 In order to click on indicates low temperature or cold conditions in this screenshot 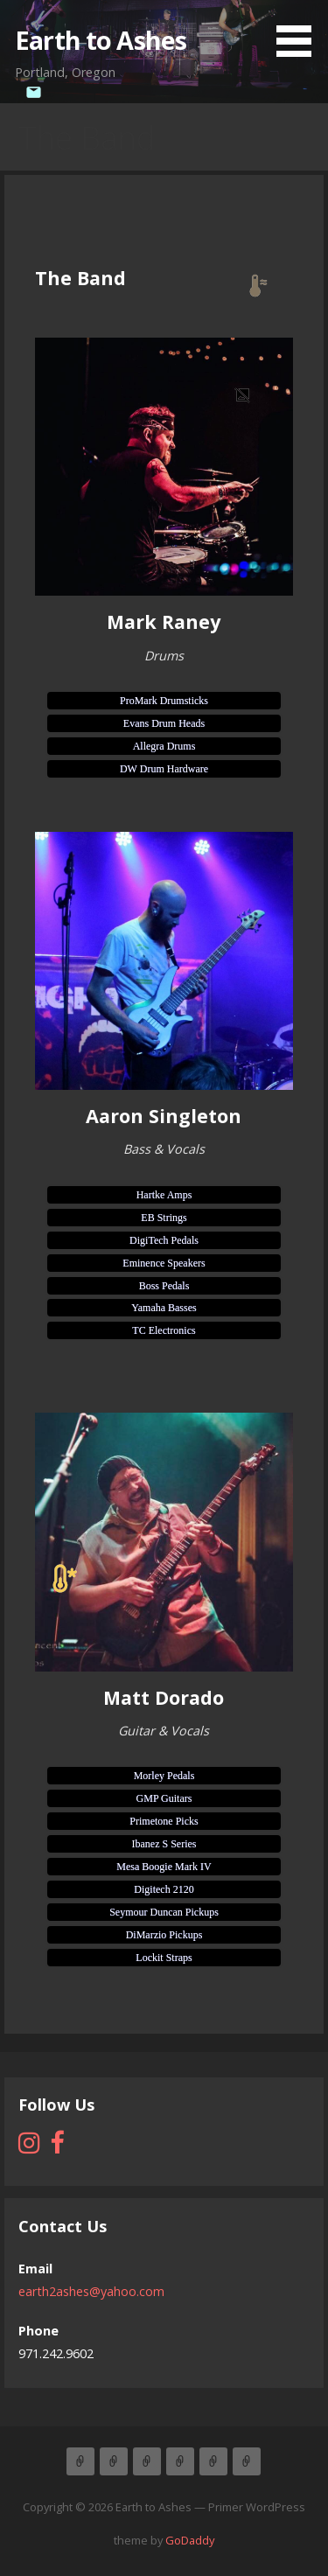, I will do `click(62, 1578)`.